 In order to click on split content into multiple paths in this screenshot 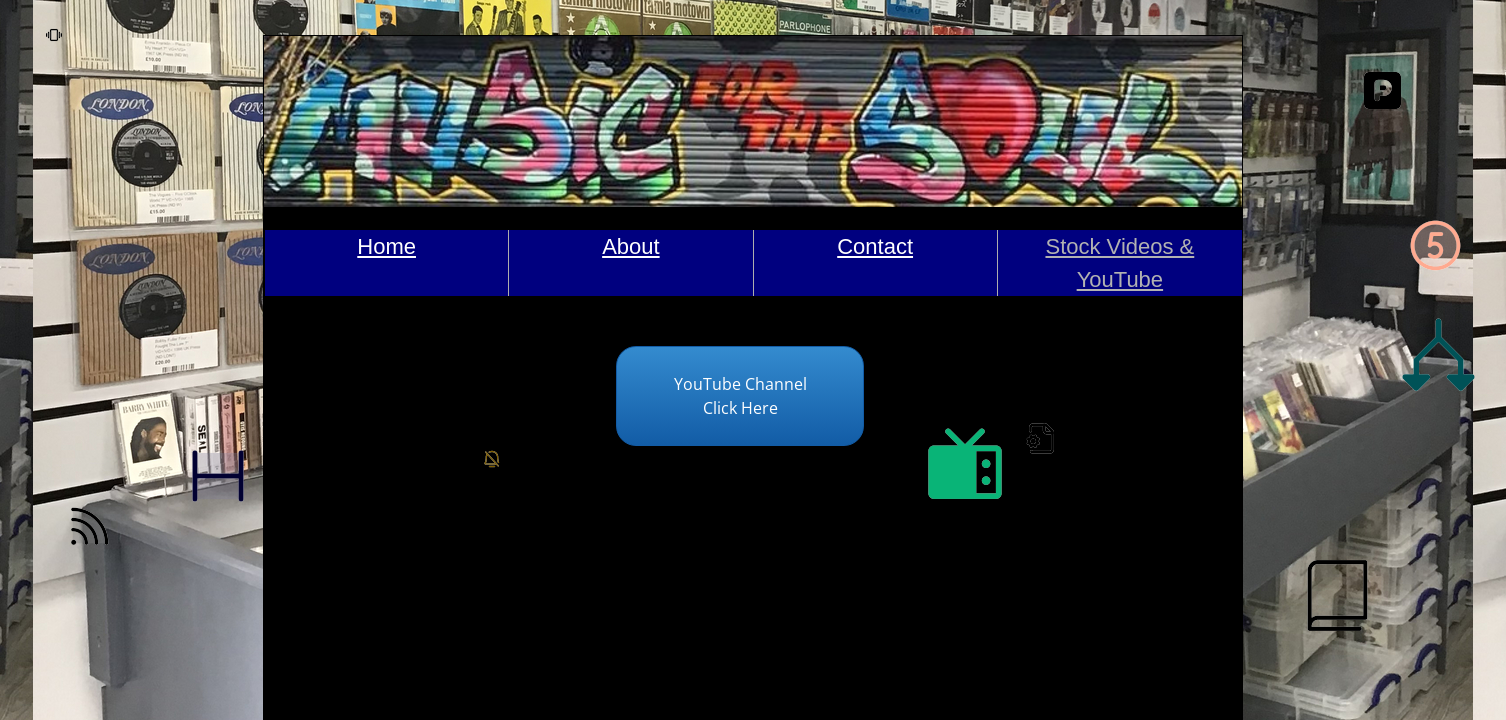, I will do `click(1438, 357)`.